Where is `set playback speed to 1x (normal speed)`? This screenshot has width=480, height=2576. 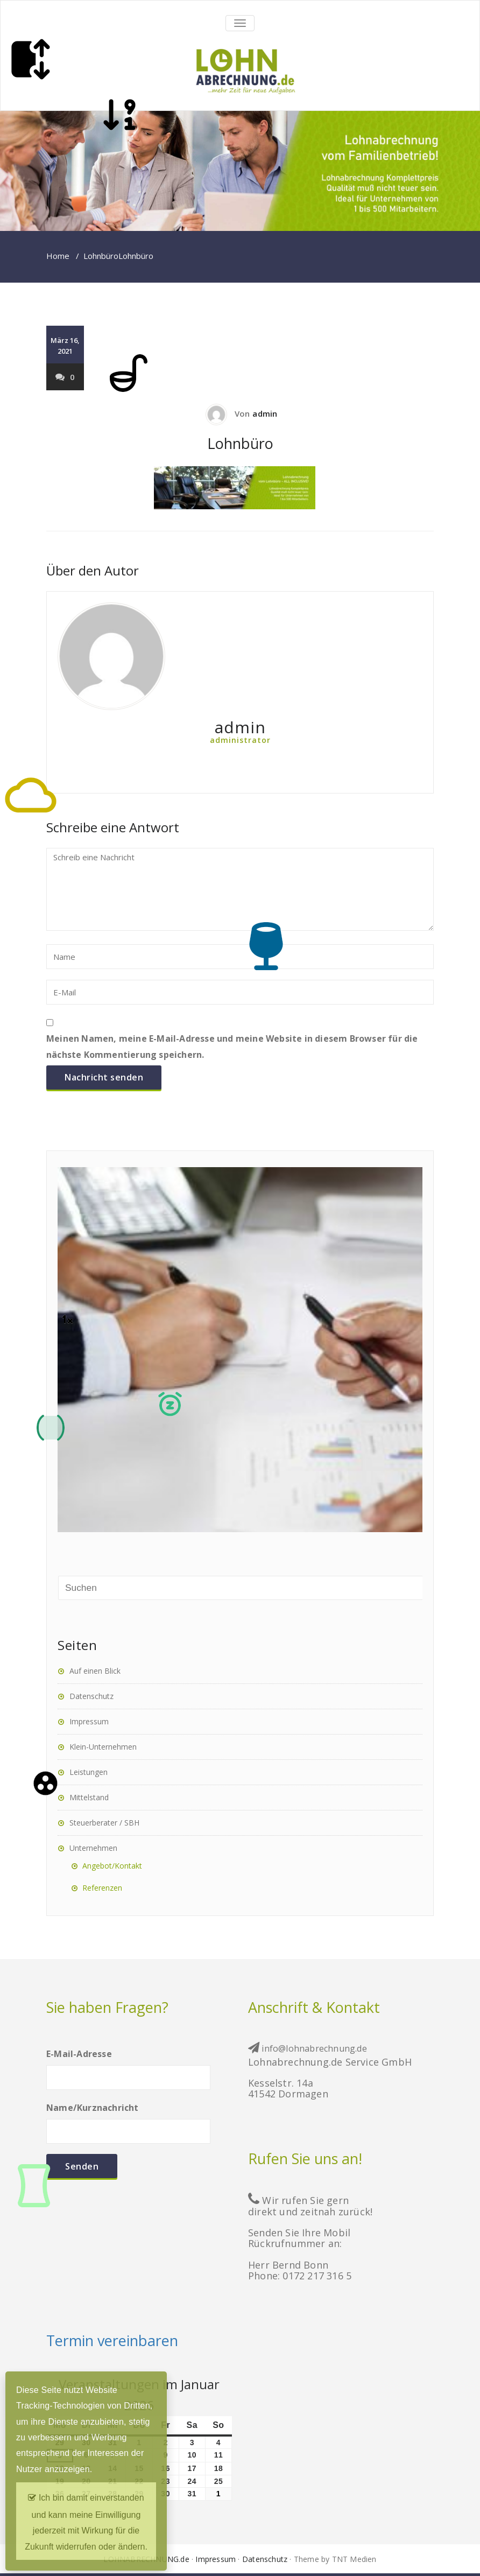 set playback speed to 1x (normal speed) is located at coordinates (67, 1319).